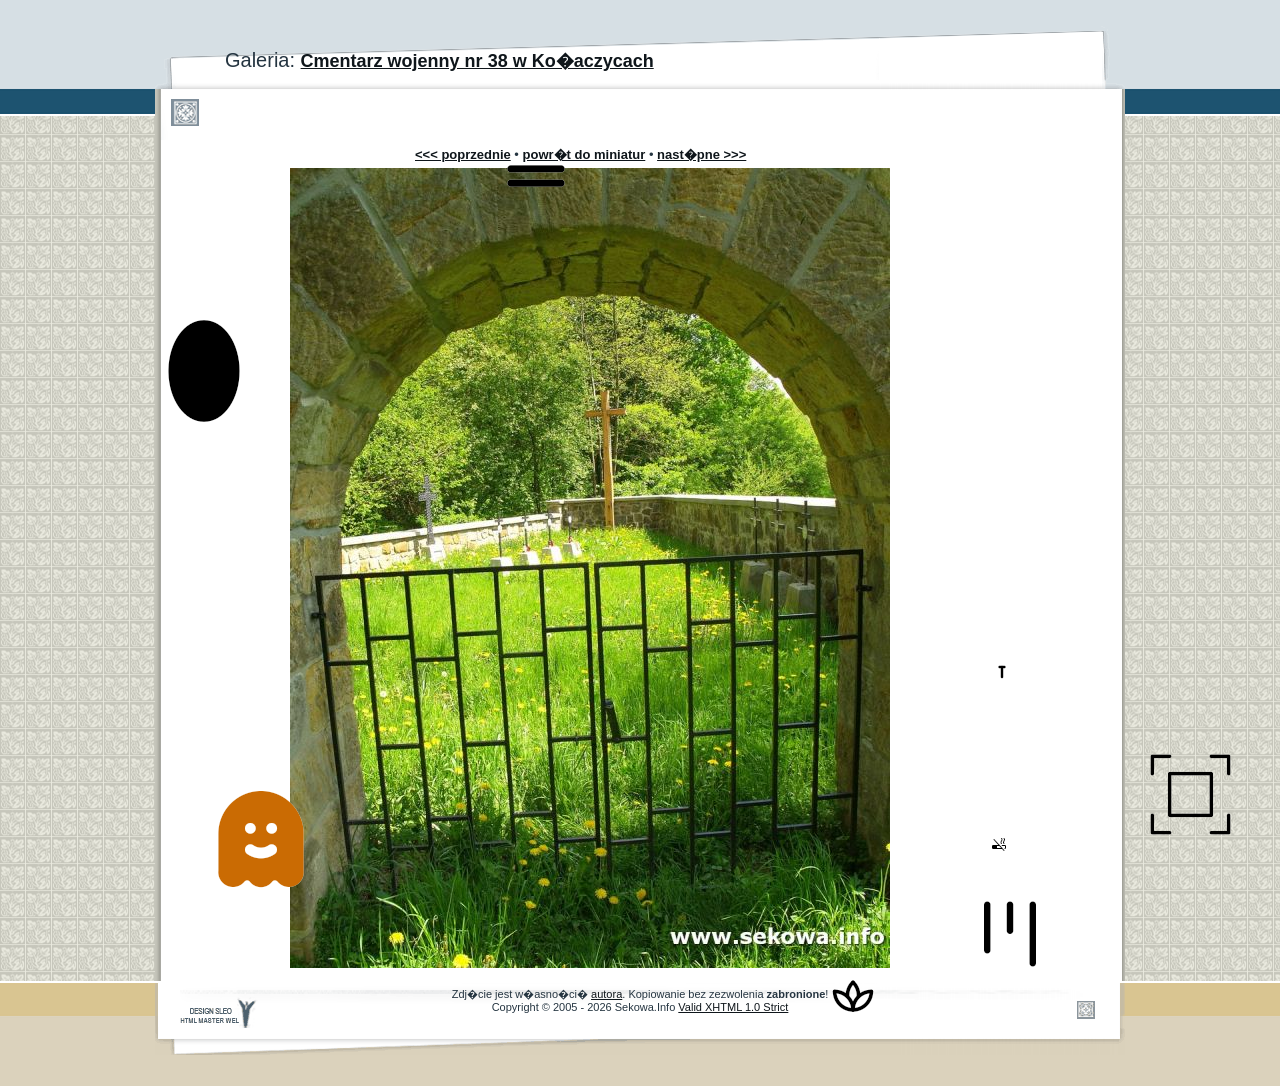 This screenshot has width=1280, height=1086. What do you see at coordinates (1190, 794) in the screenshot?
I see `scan a document or QR code` at bounding box center [1190, 794].